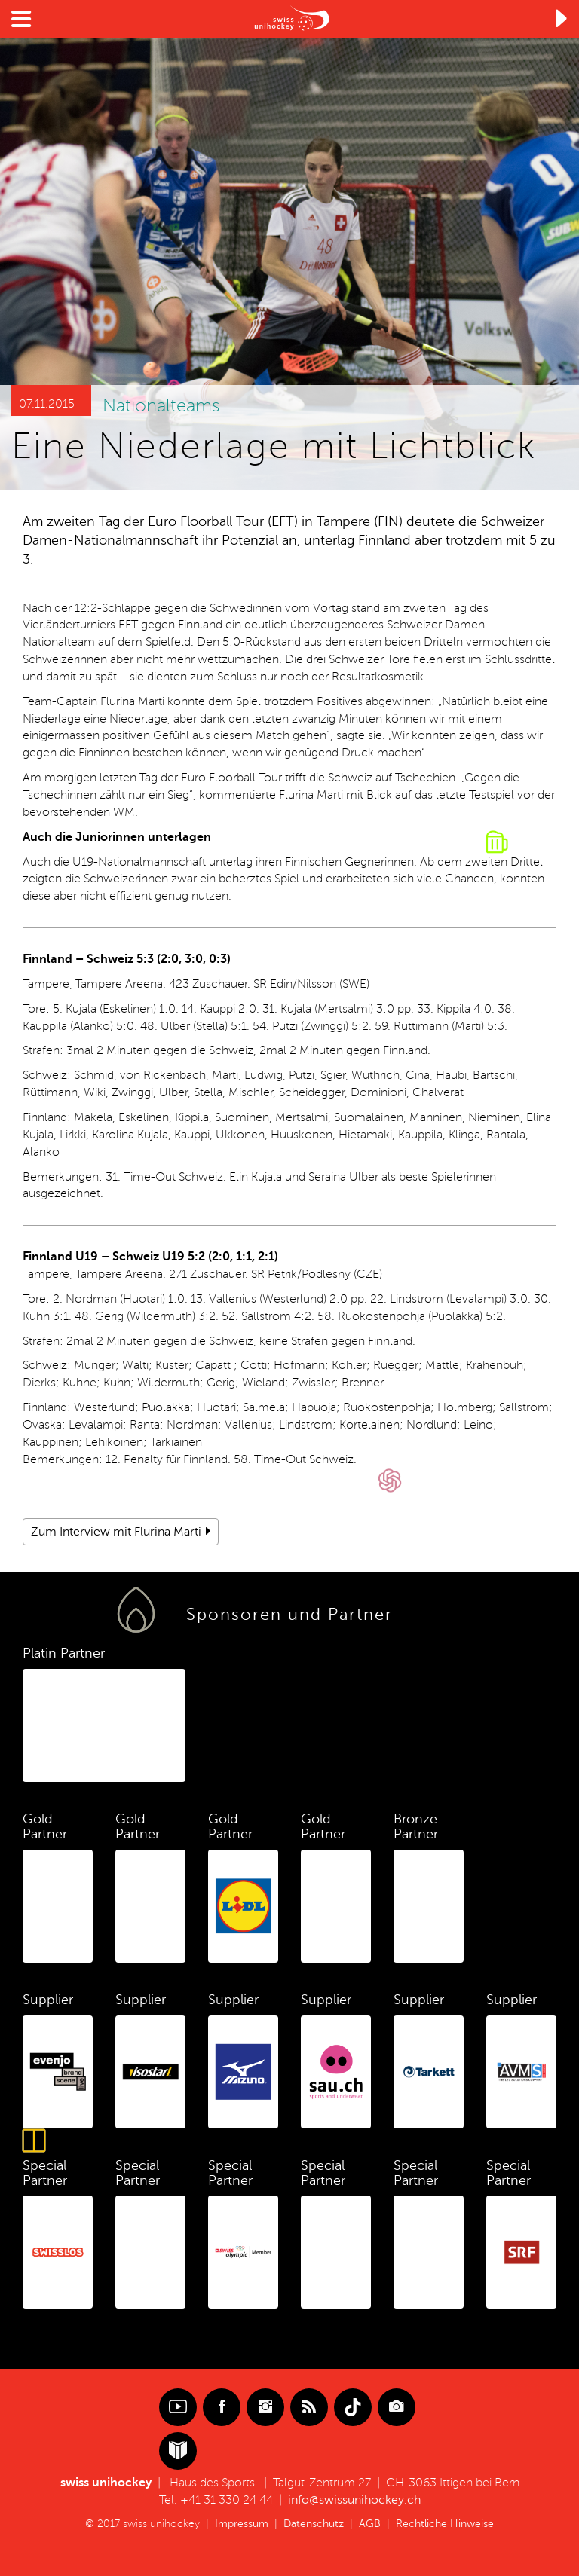 The image size is (579, 2576). I want to click on indicates trending or hot content, so click(136, 1610).